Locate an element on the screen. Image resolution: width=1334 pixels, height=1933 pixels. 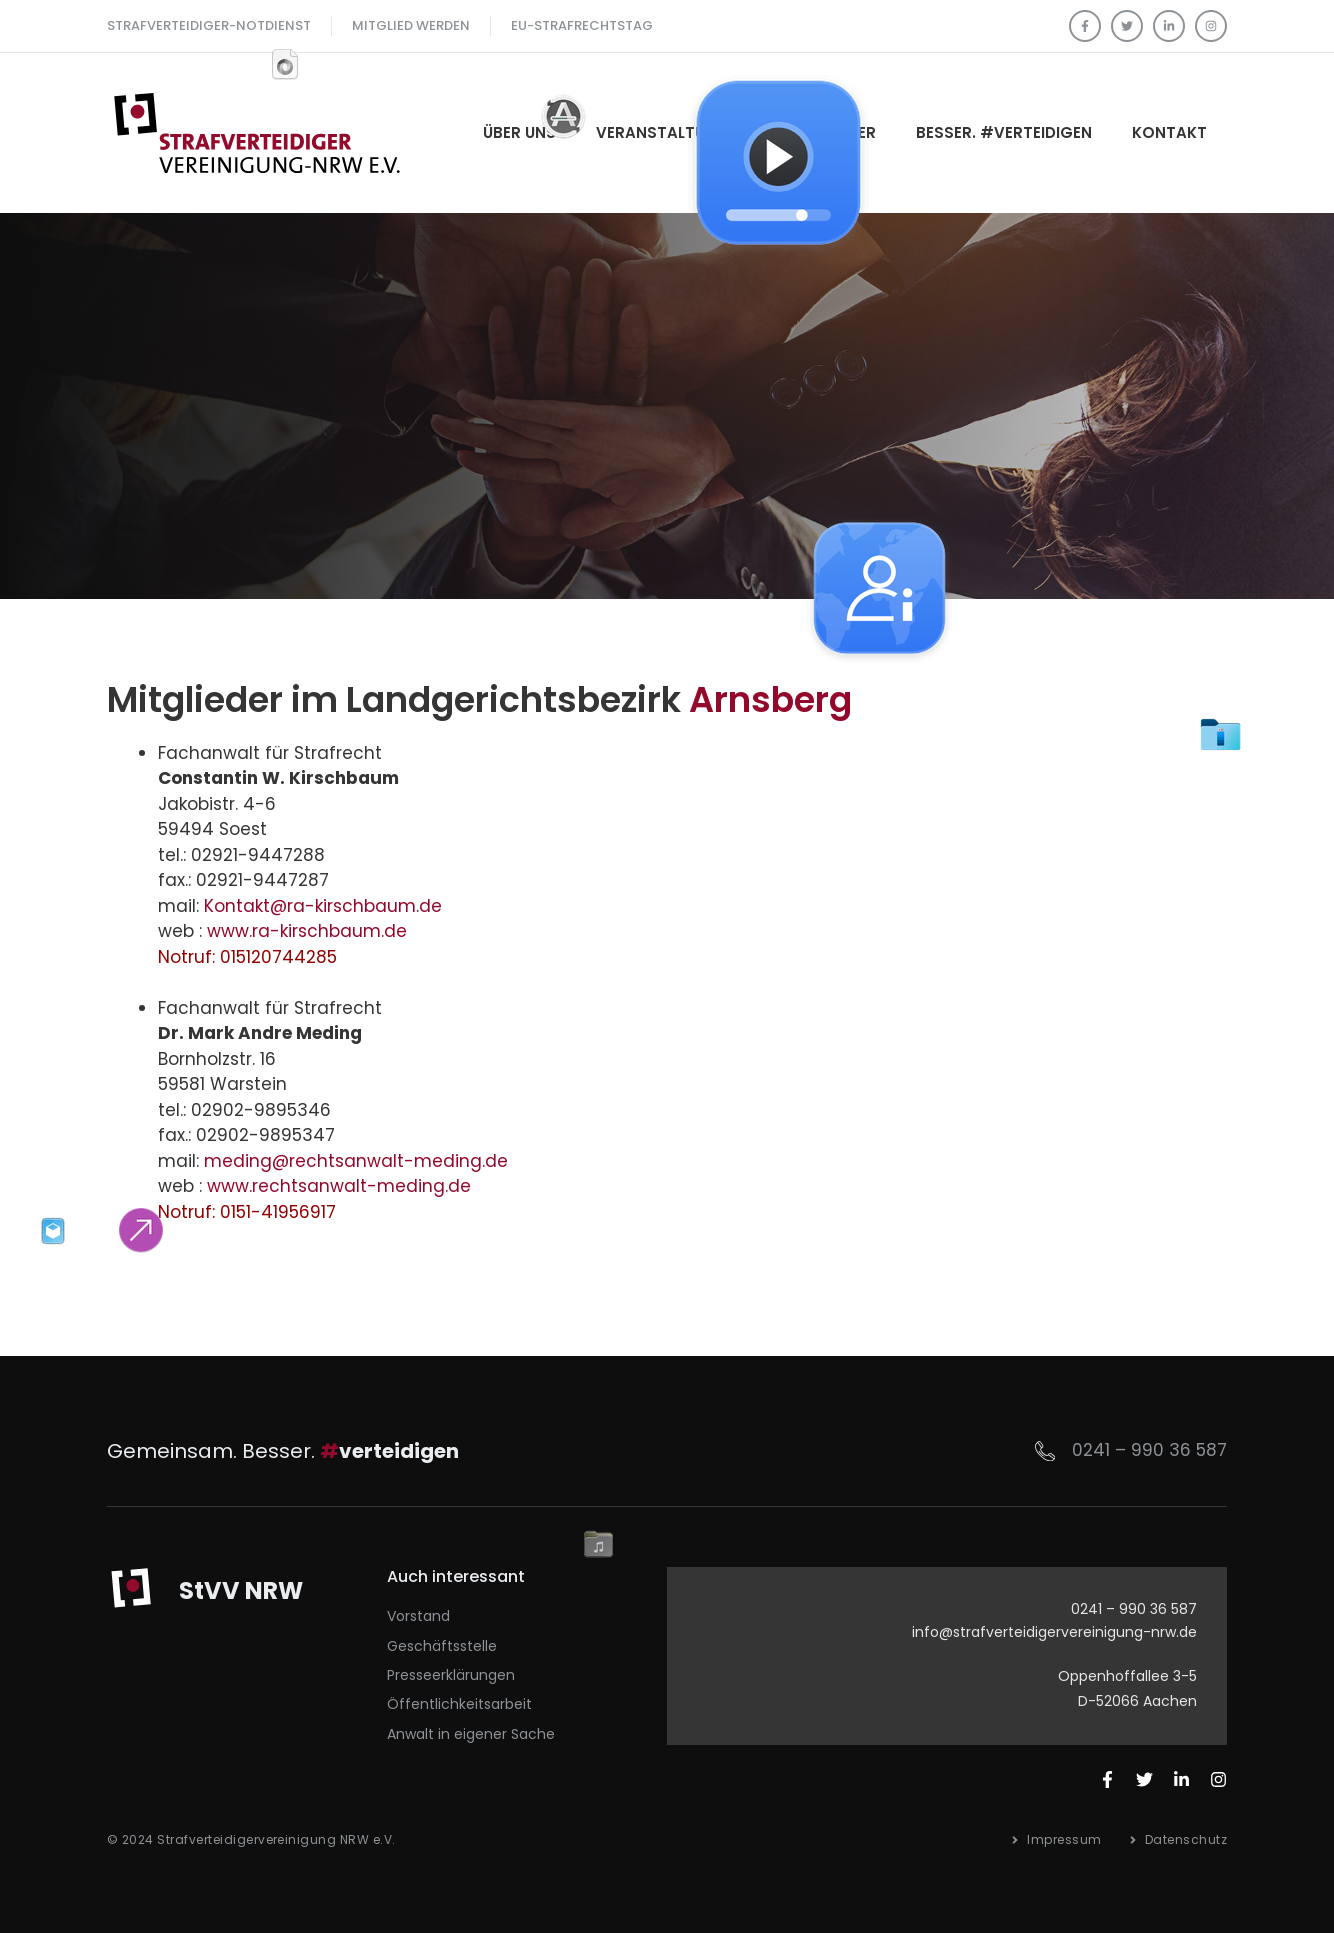
indicates a JSON file type is located at coordinates (285, 64).